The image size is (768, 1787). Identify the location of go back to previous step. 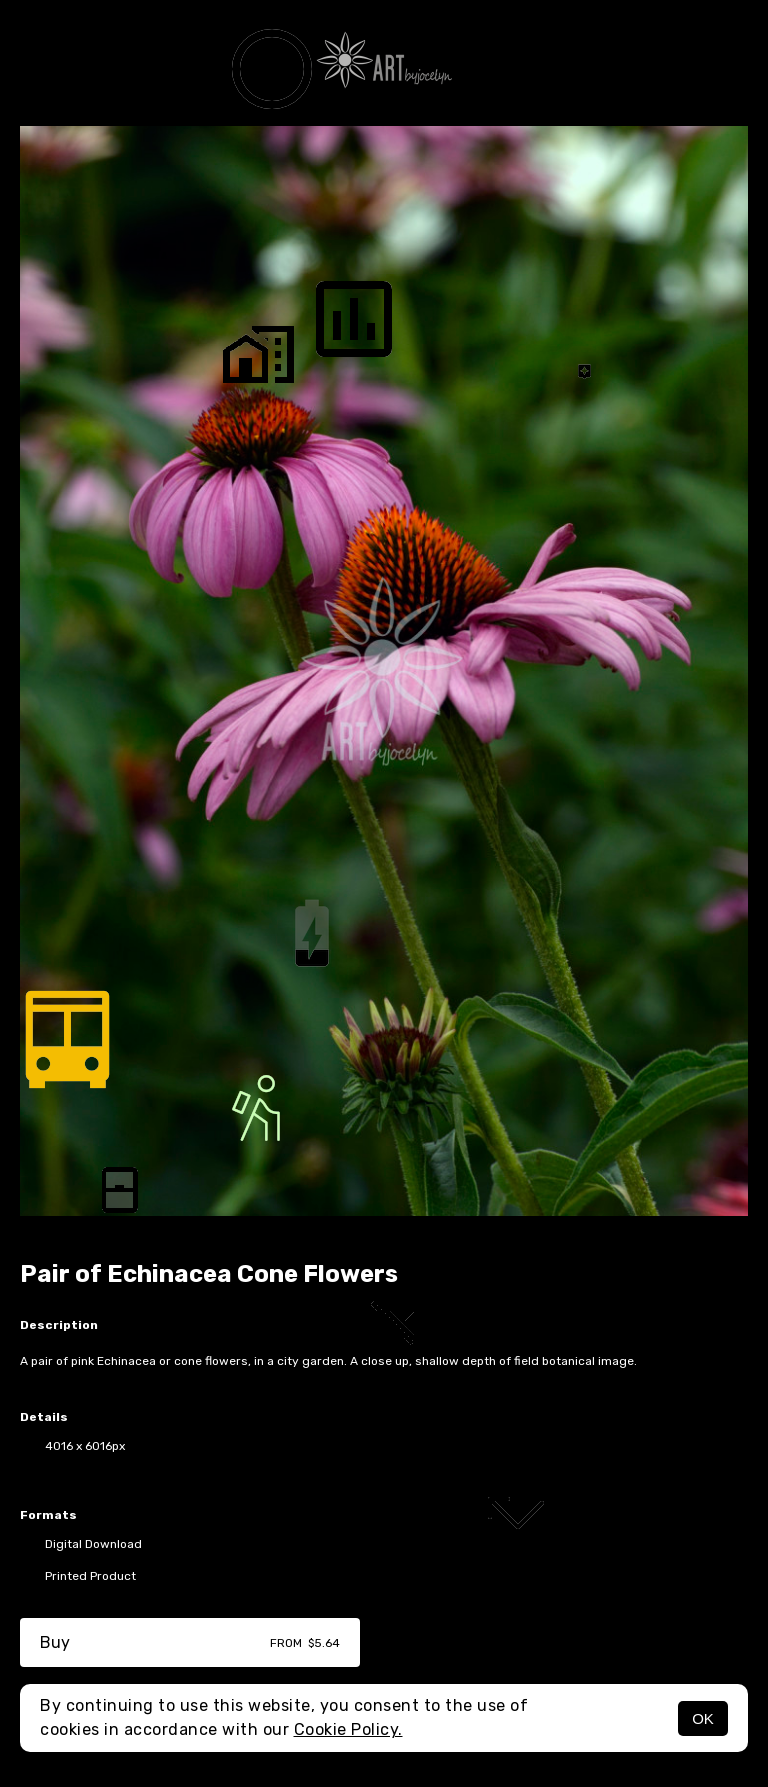
(516, 1511).